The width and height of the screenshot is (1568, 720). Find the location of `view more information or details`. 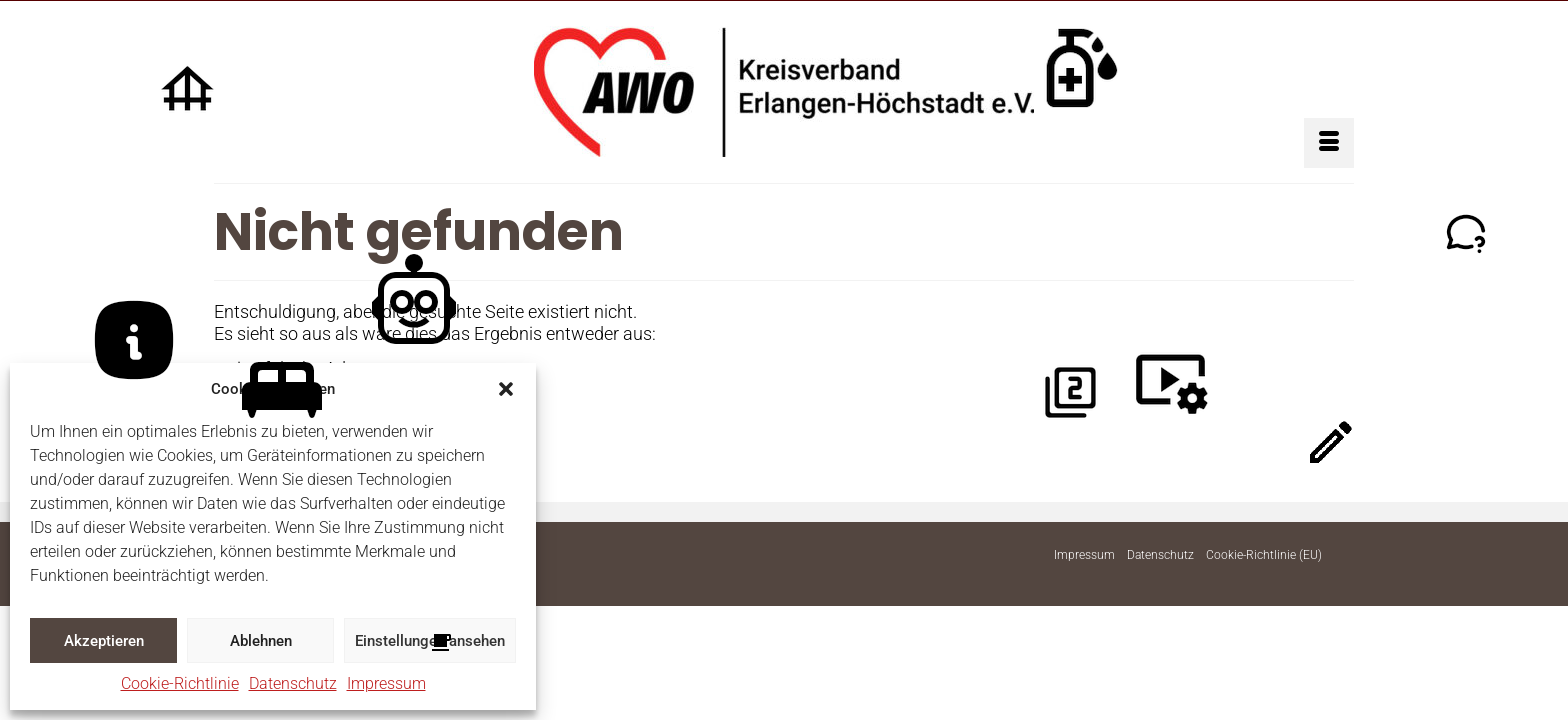

view more information or details is located at coordinates (134, 340).